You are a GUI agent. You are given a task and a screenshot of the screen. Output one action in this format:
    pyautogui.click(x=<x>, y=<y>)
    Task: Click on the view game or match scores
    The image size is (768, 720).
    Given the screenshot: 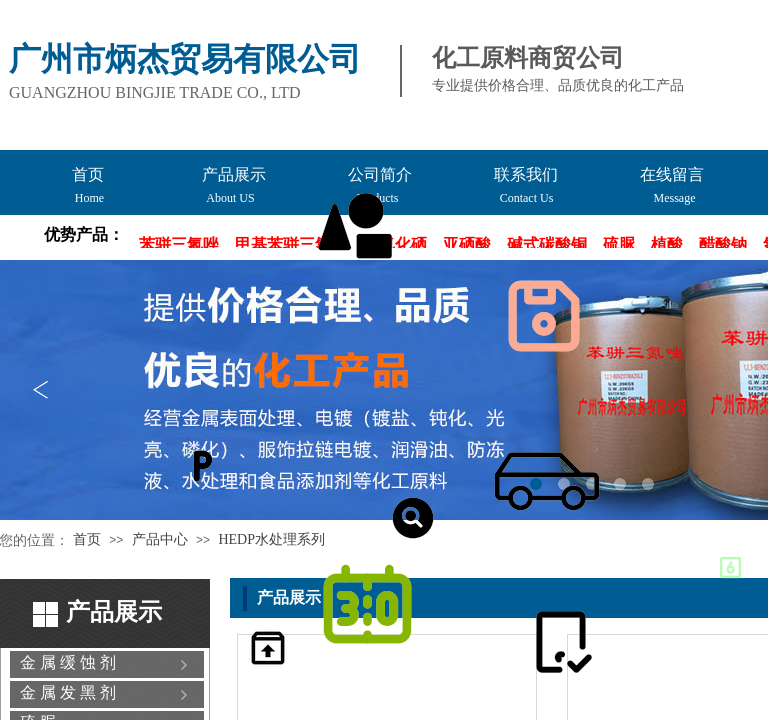 What is the action you would take?
    pyautogui.click(x=367, y=608)
    